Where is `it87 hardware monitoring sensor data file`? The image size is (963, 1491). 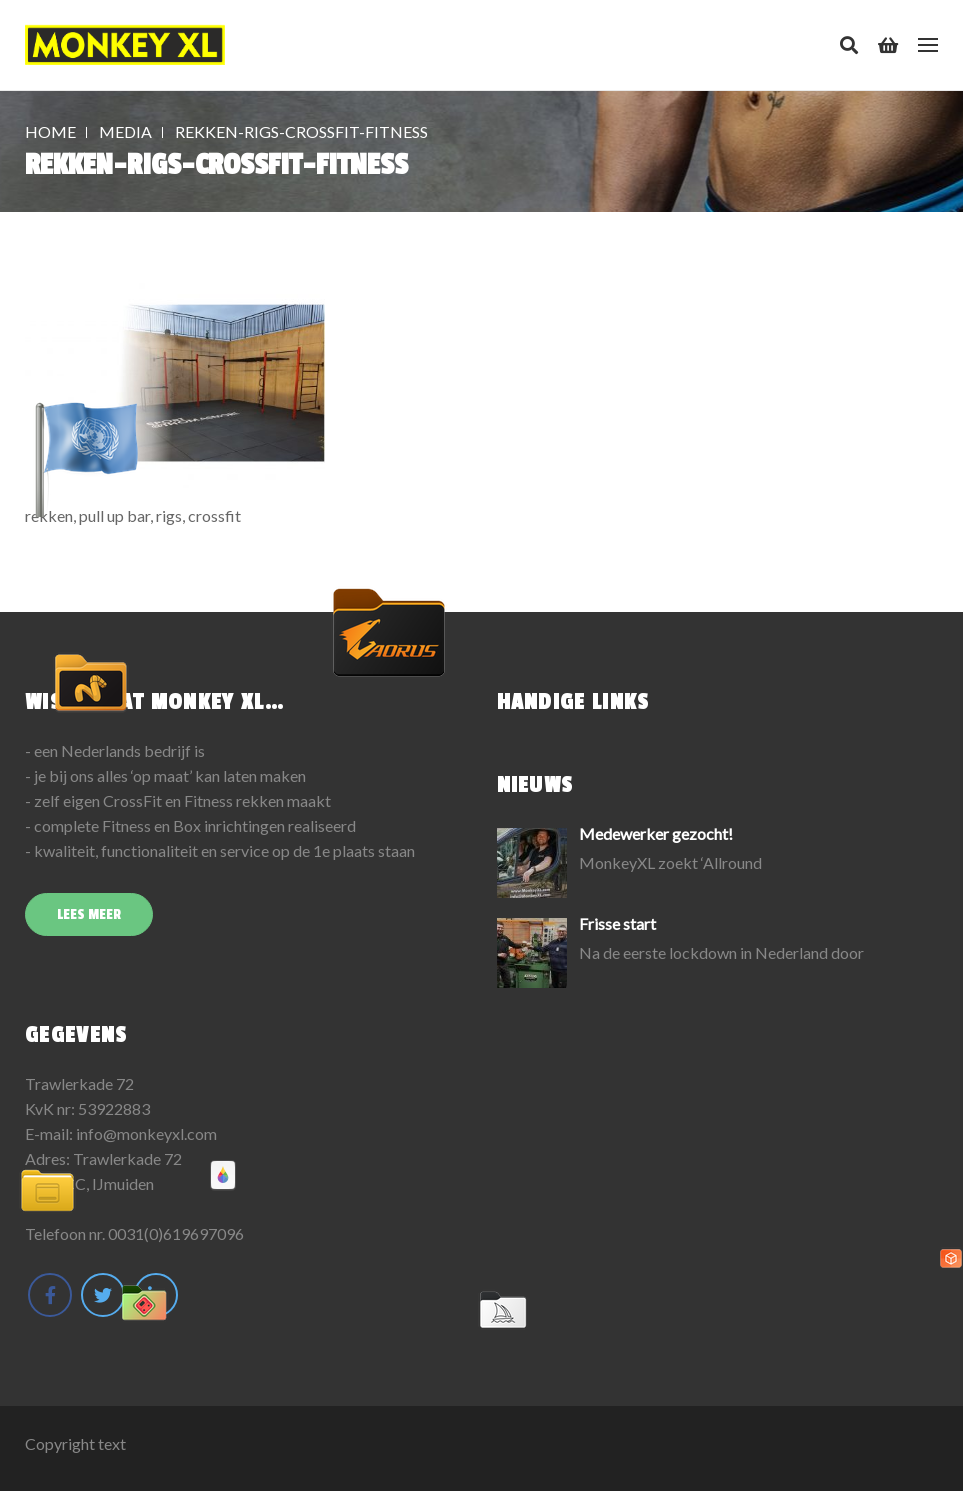 it87 hardware monitoring sensor data file is located at coordinates (223, 1175).